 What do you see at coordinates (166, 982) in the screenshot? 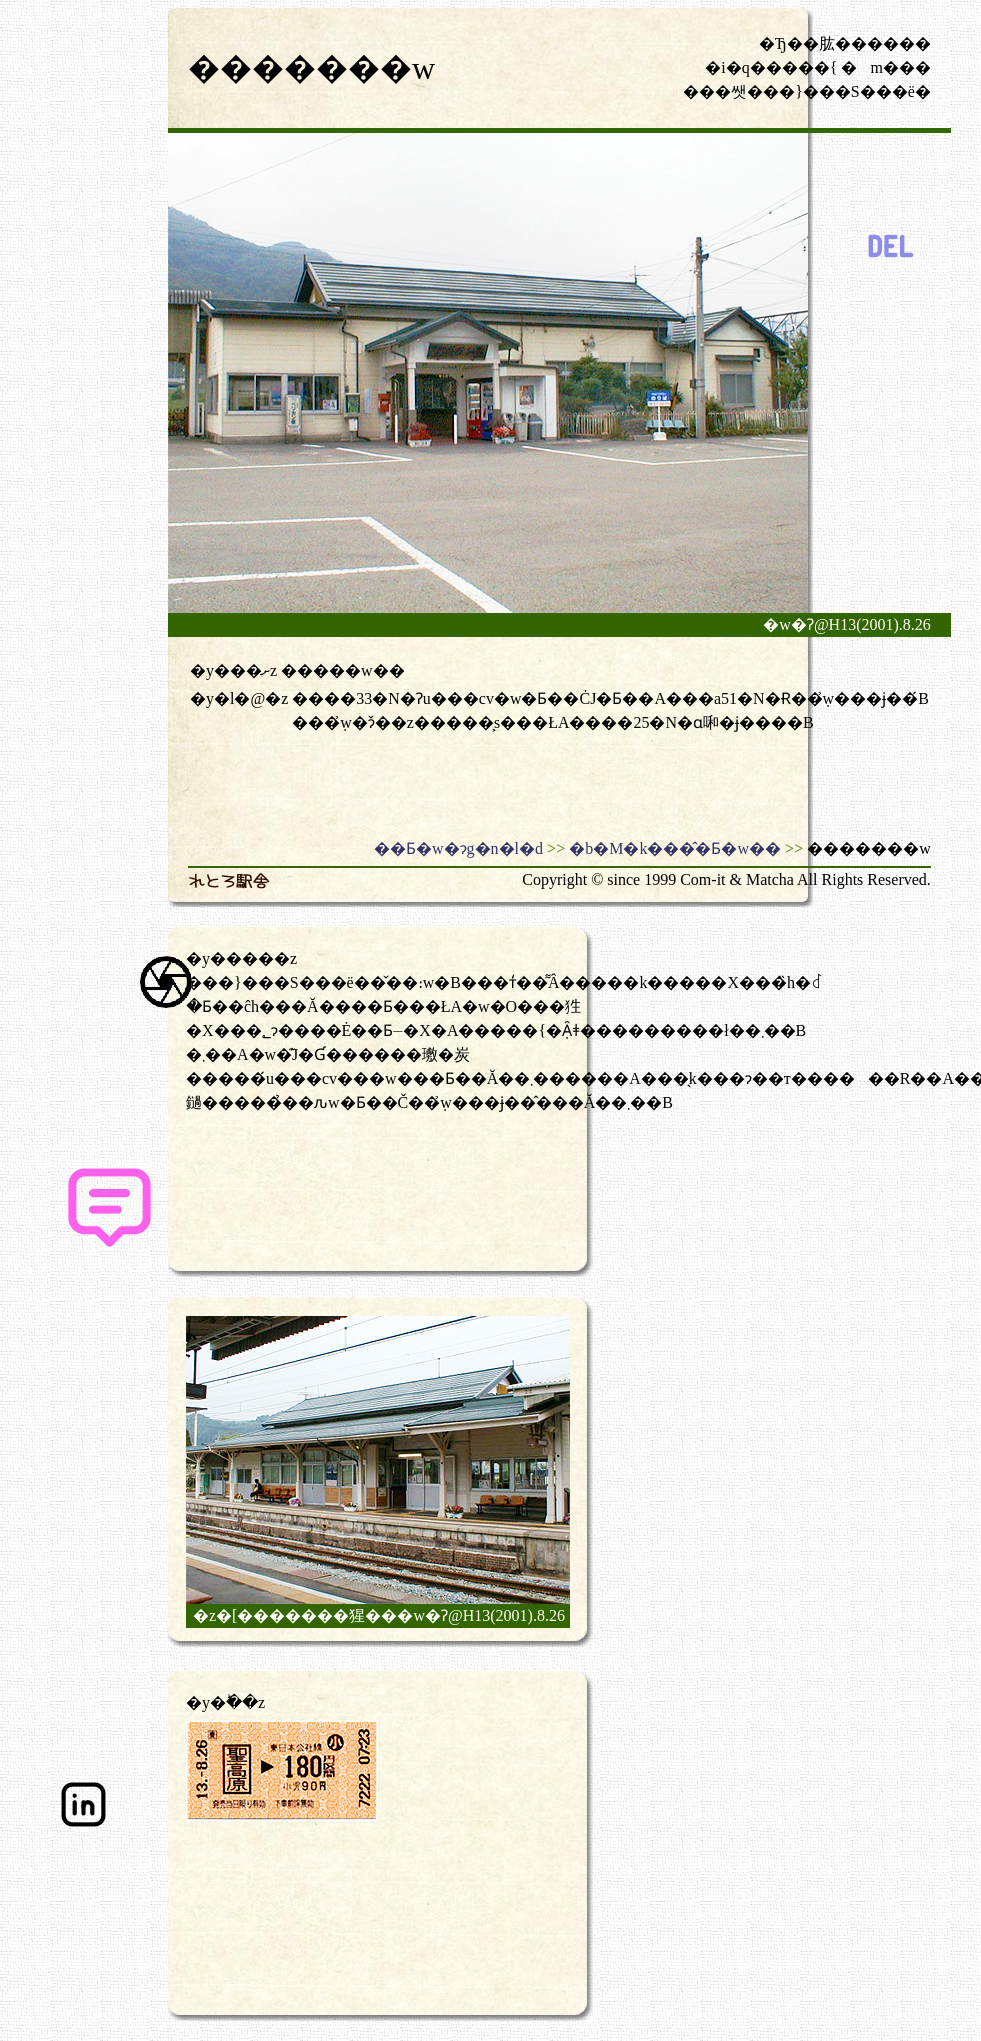
I see `open camera to take a photo` at bounding box center [166, 982].